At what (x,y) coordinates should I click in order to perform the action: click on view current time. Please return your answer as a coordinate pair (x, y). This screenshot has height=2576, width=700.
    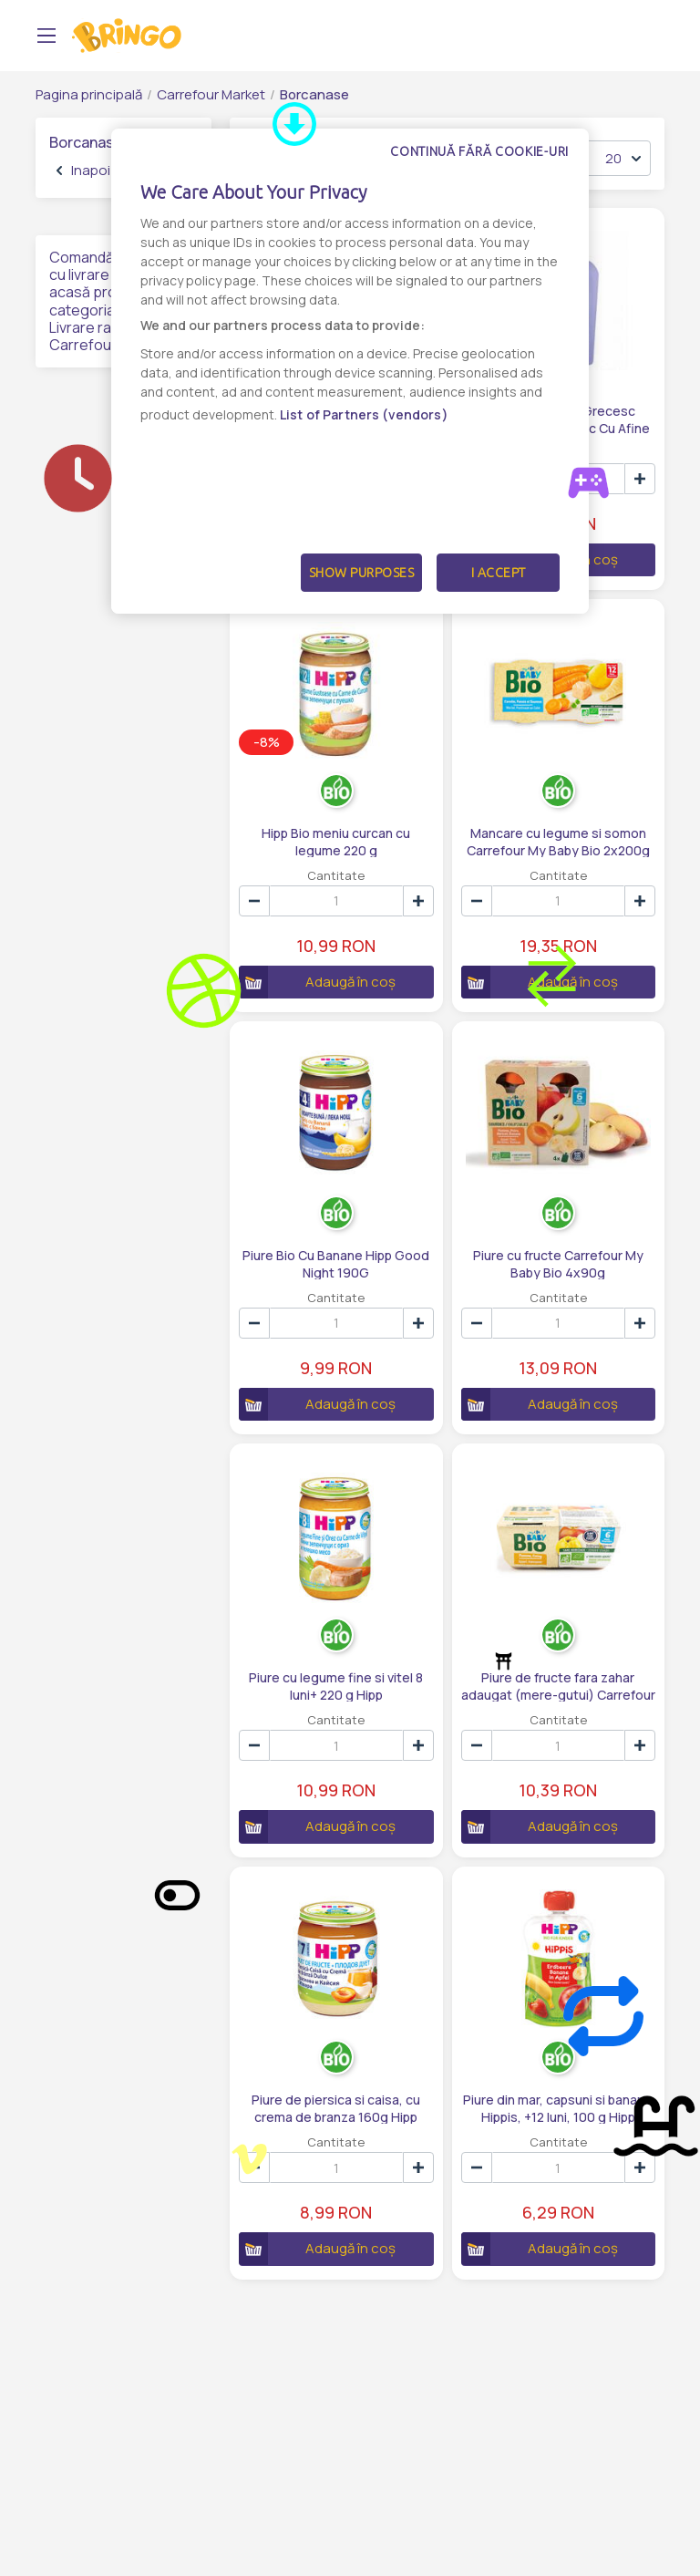
    Looking at the image, I should click on (77, 478).